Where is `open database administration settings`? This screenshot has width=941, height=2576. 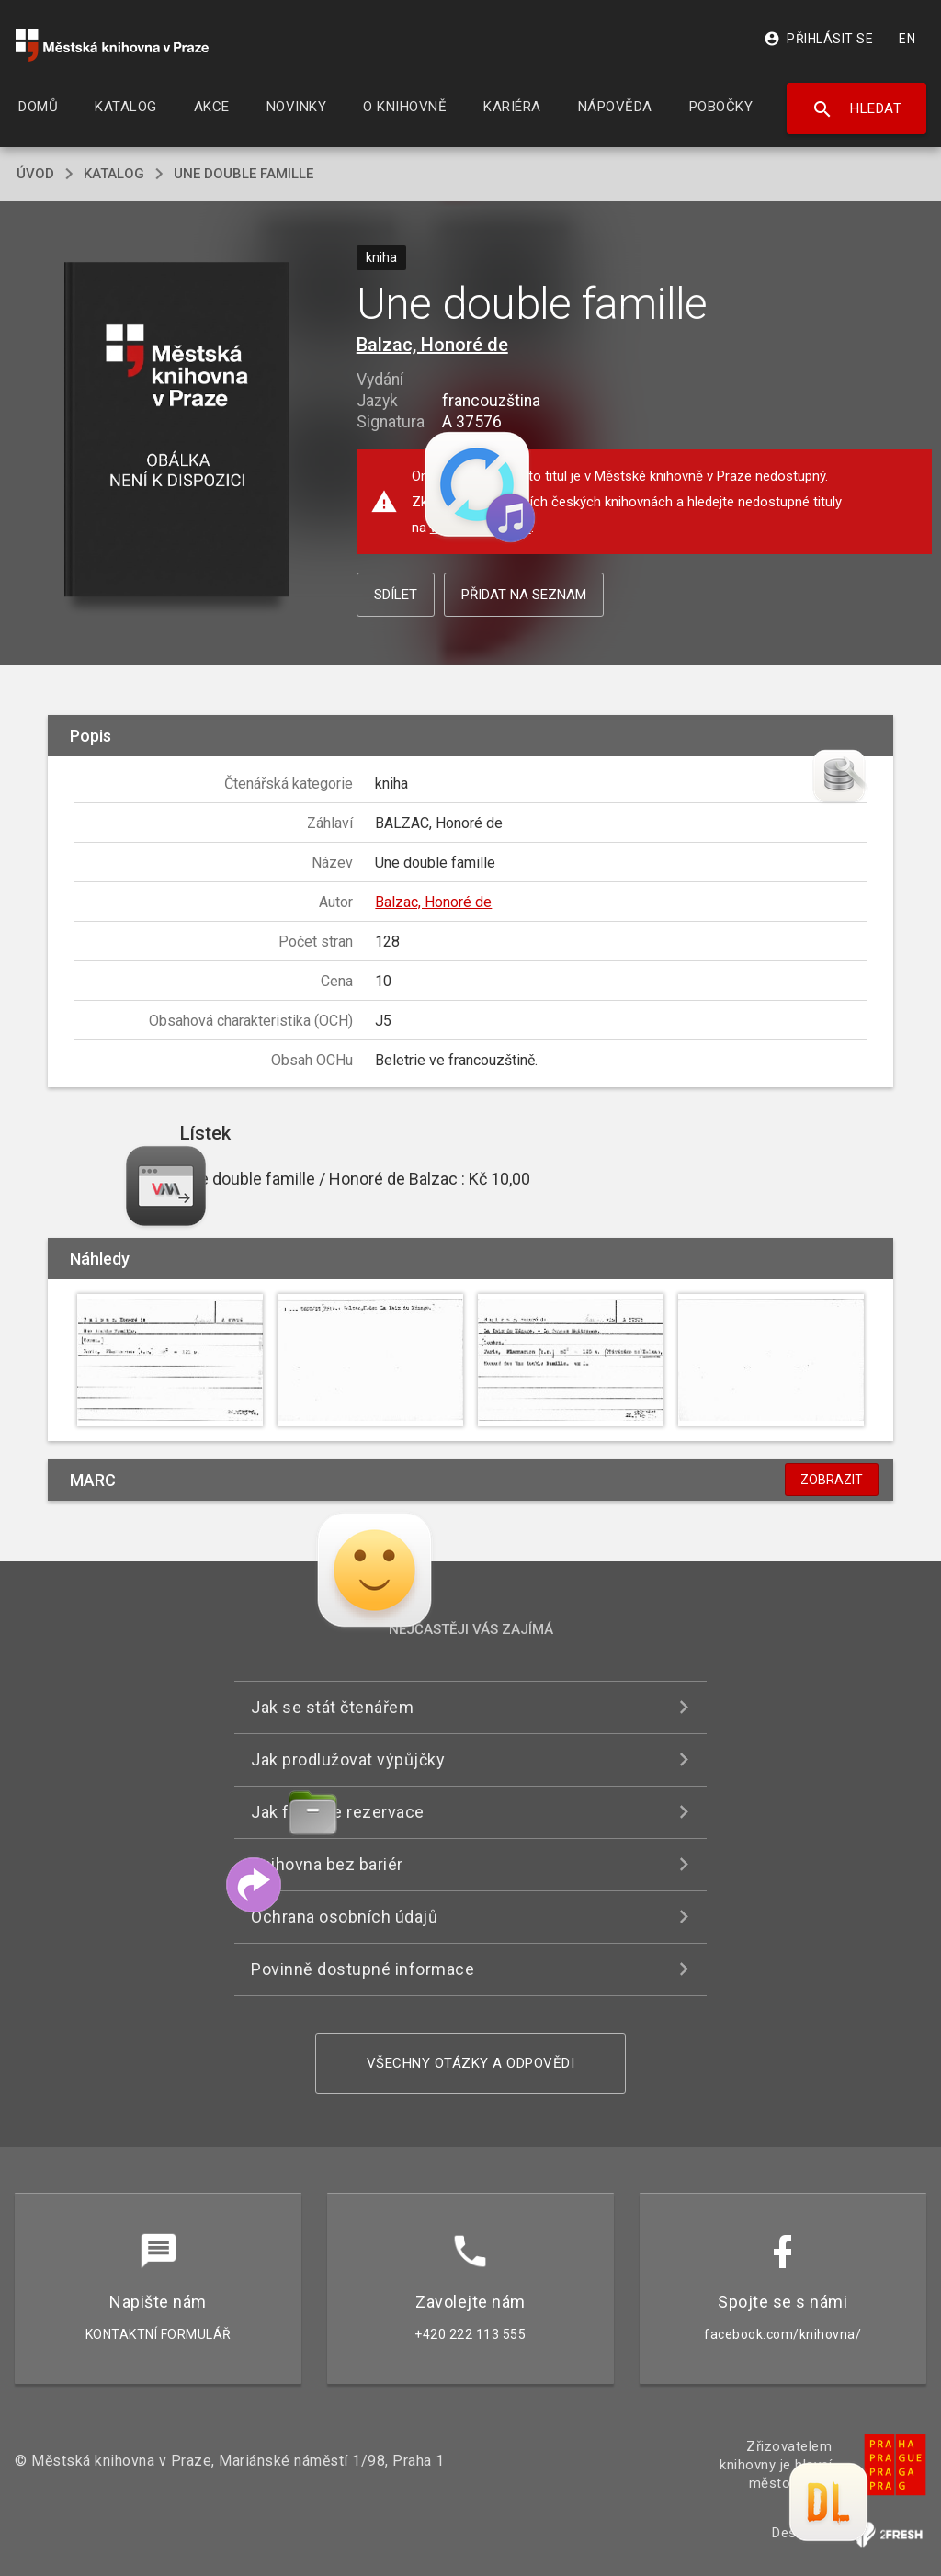
open database administration settings is located at coordinates (839, 776).